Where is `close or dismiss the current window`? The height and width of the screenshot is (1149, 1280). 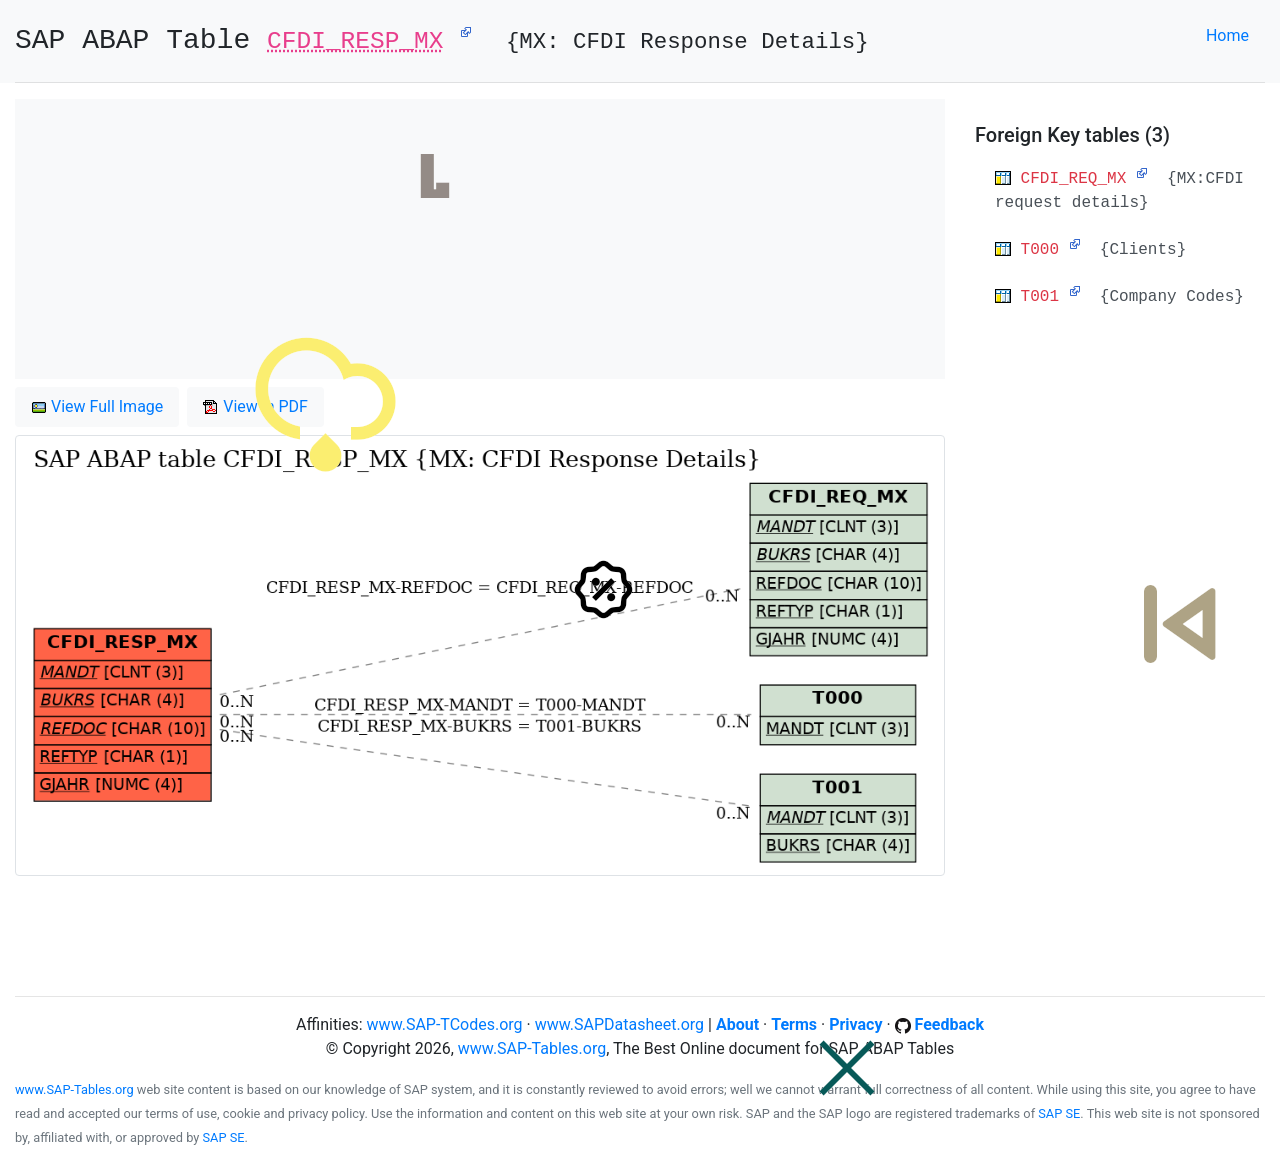 close or dismiss the current window is located at coordinates (847, 1068).